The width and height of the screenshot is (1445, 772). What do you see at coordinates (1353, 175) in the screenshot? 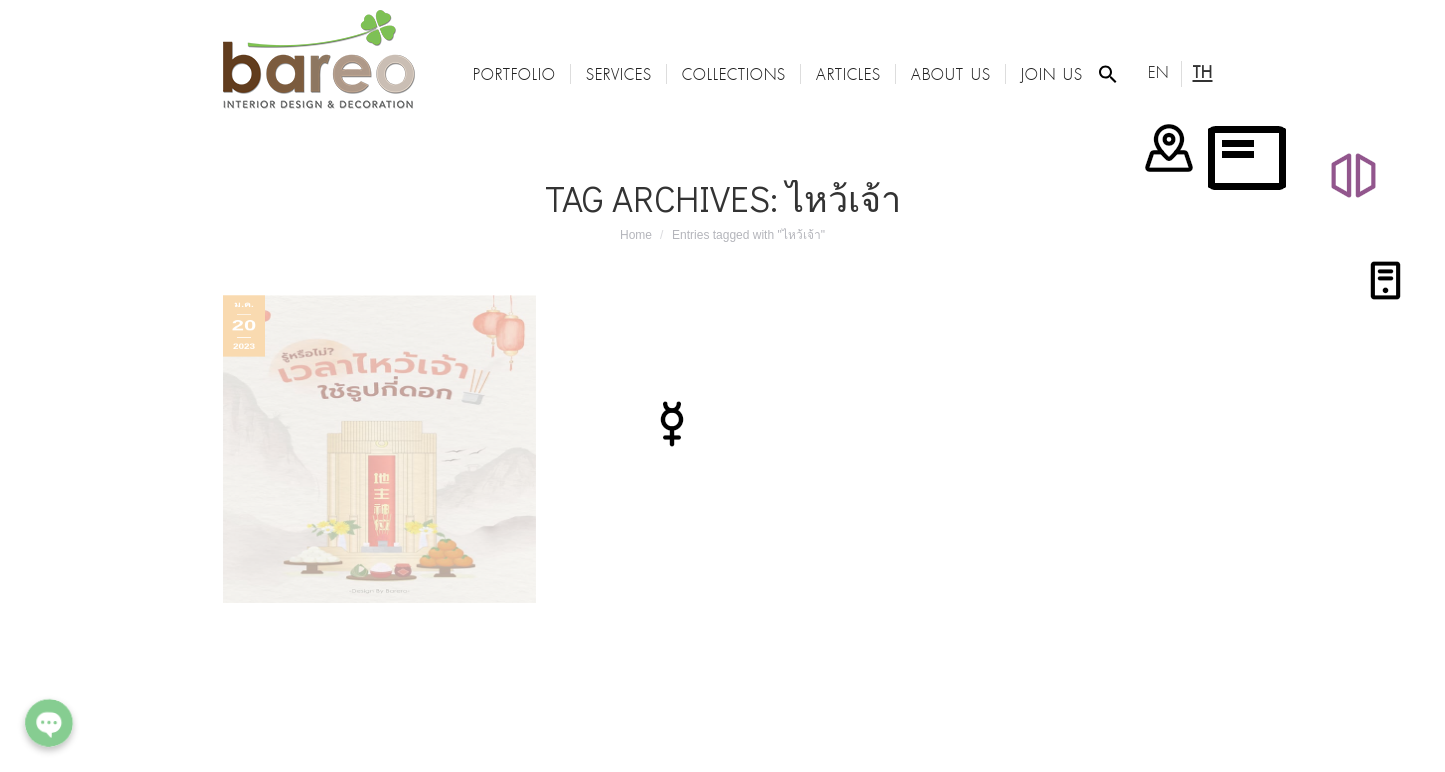
I see `MetaBrainz logo` at bounding box center [1353, 175].